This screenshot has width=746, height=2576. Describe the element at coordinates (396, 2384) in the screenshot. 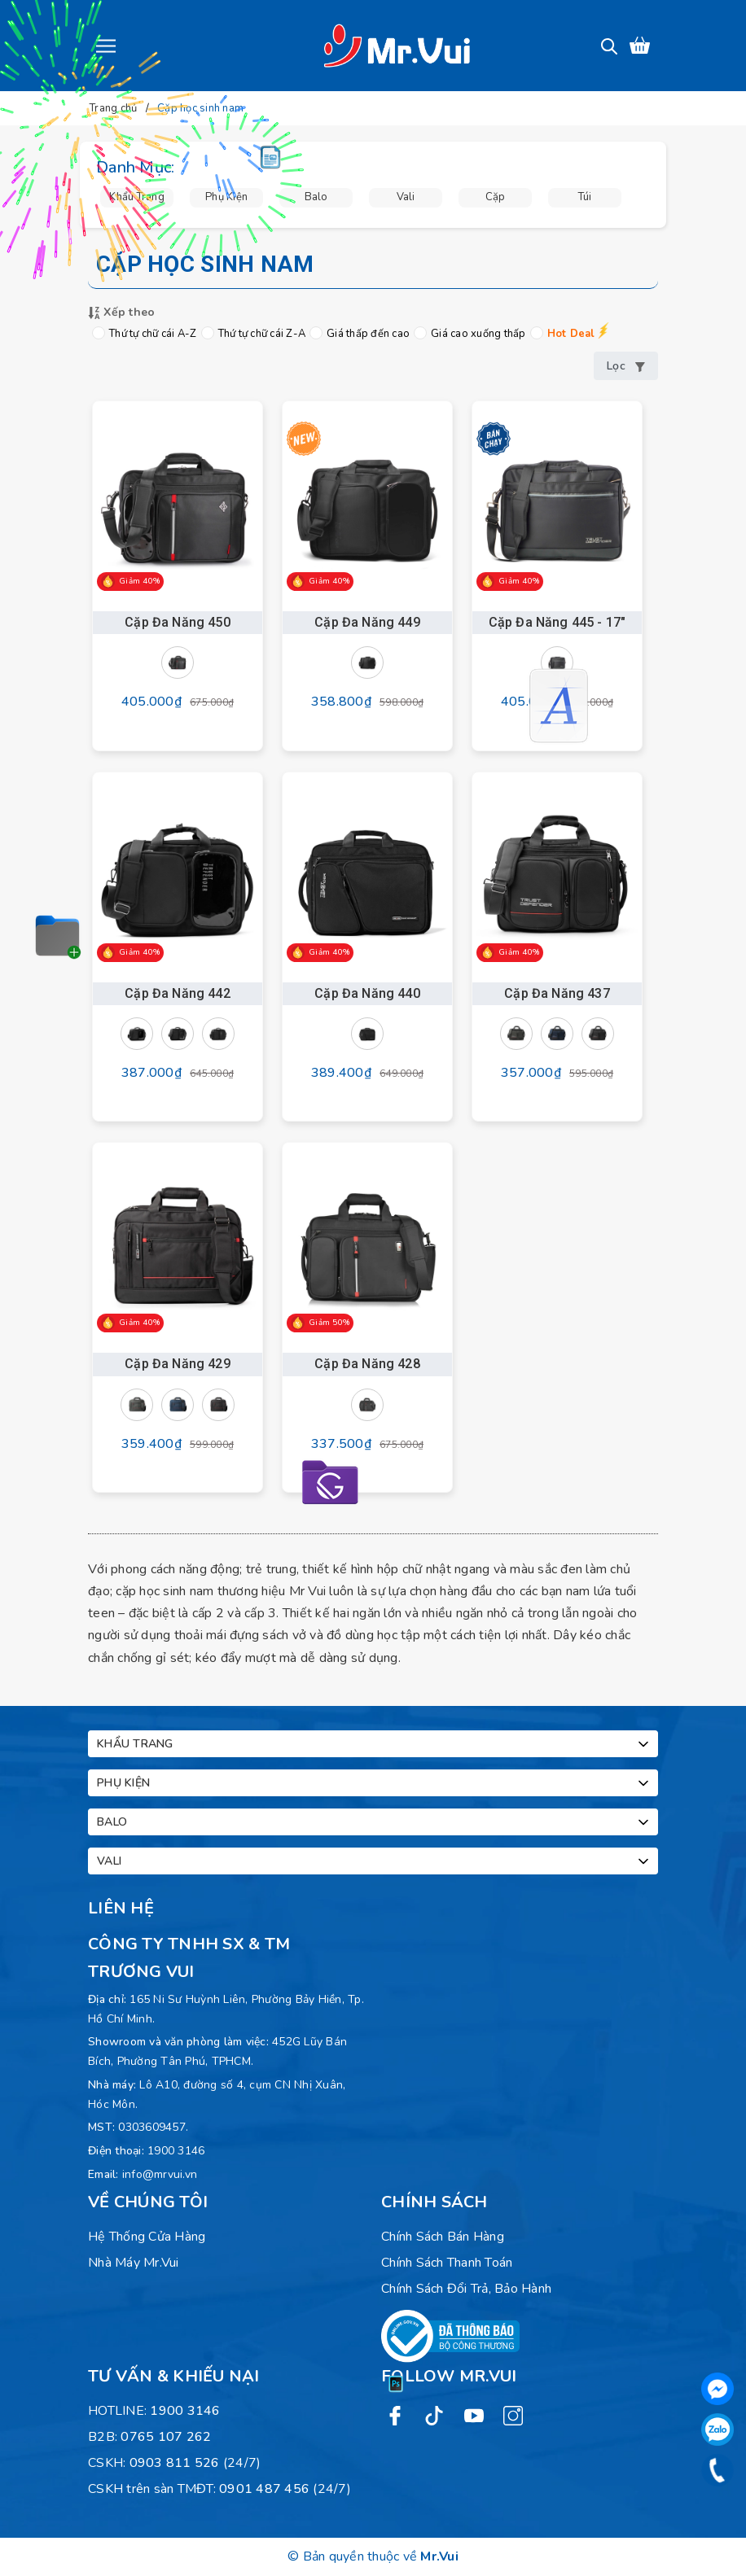

I see `adobe photoshop file type indicator` at that location.